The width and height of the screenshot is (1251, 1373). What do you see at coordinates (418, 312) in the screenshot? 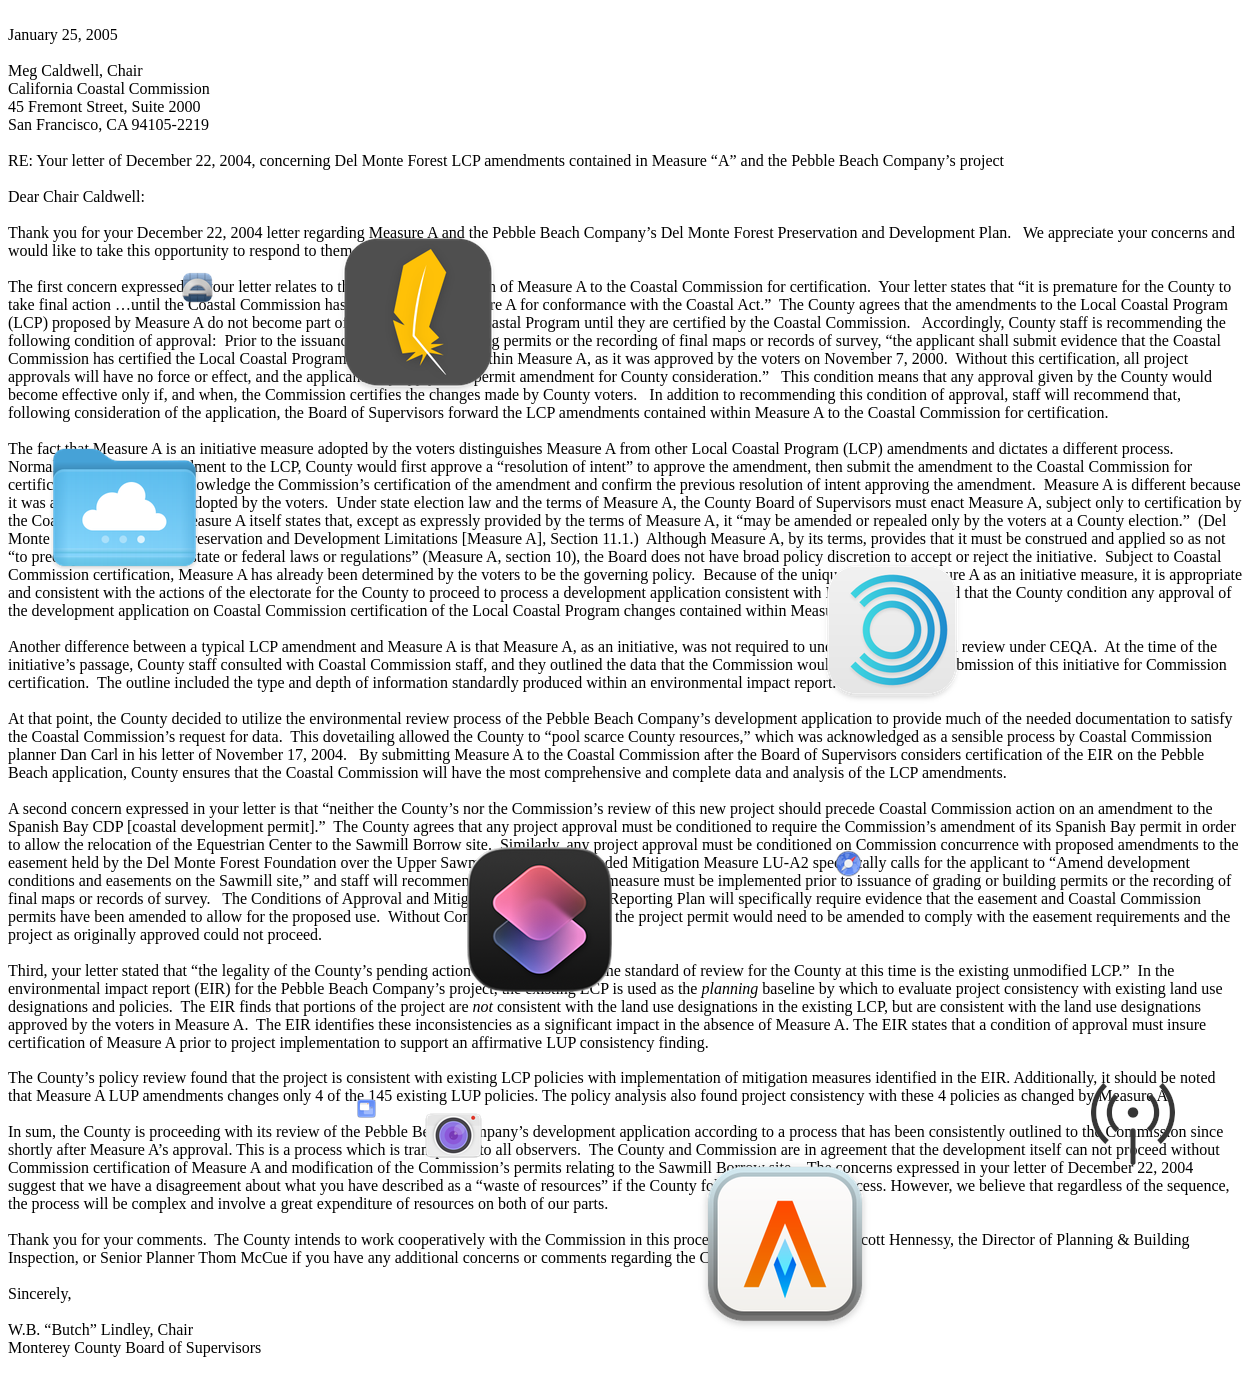
I see `launch linux lite application` at bounding box center [418, 312].